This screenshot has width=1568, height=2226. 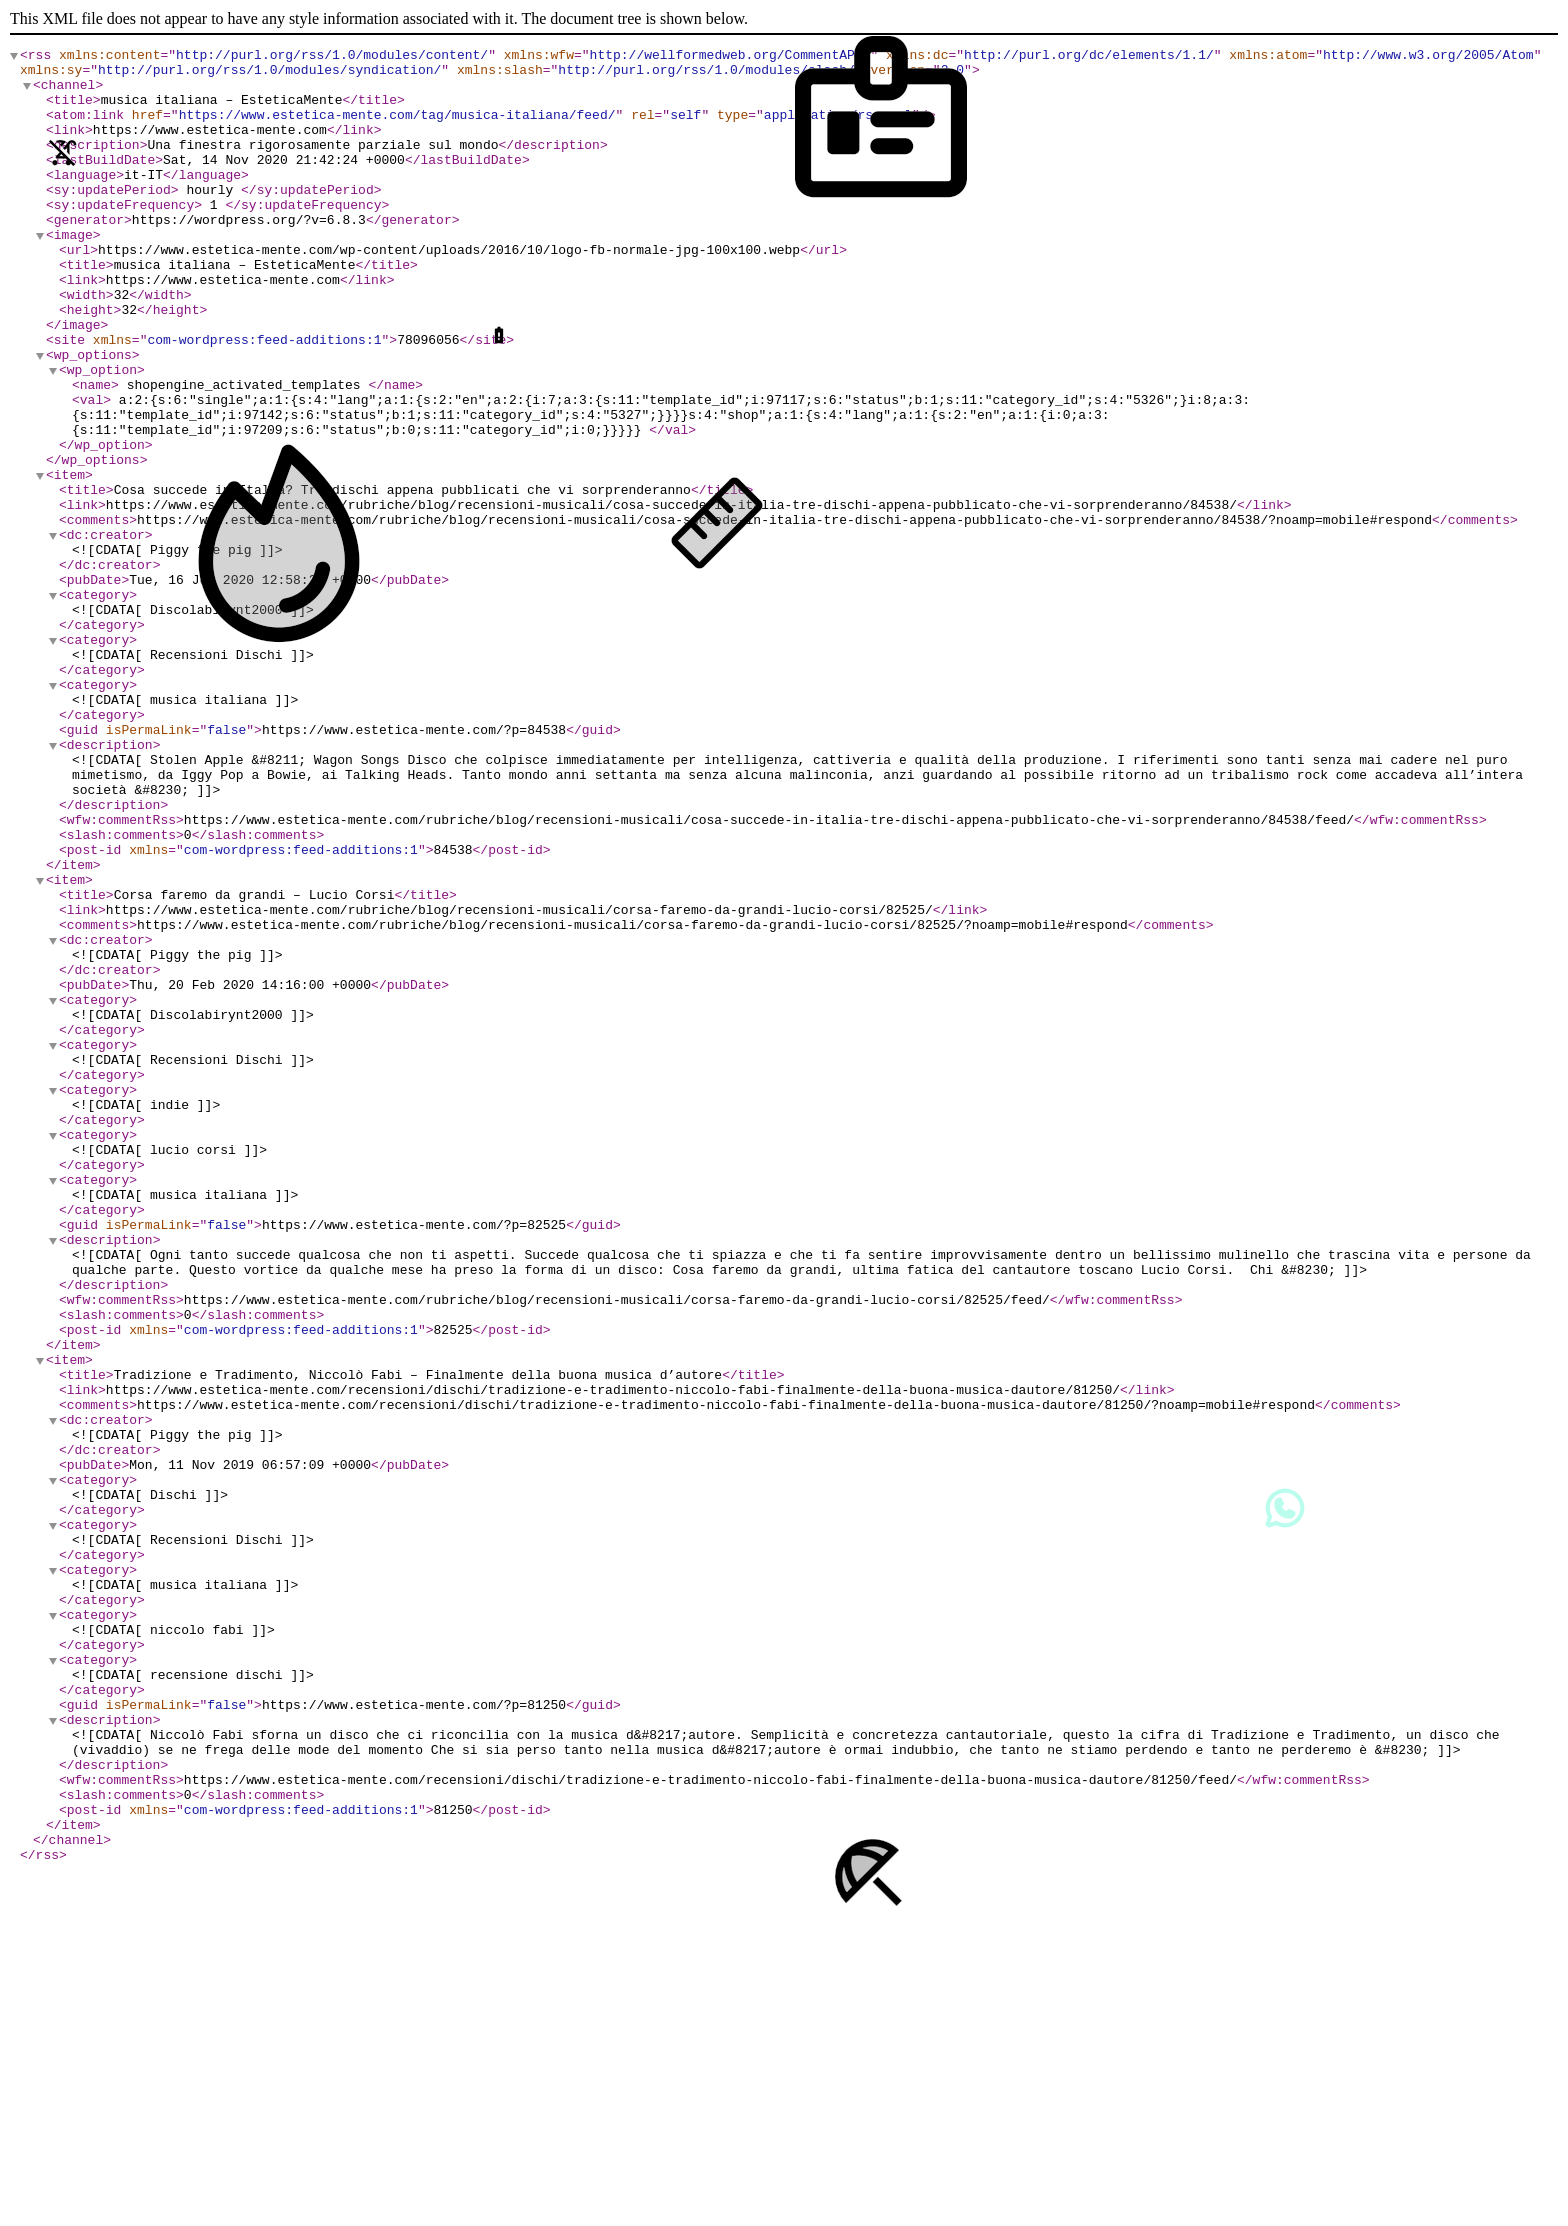 What do you see at coordinates (868, 1872) in the screenshot?
I see `access beach or vacation-related features` at bounding box center [868, 1872].